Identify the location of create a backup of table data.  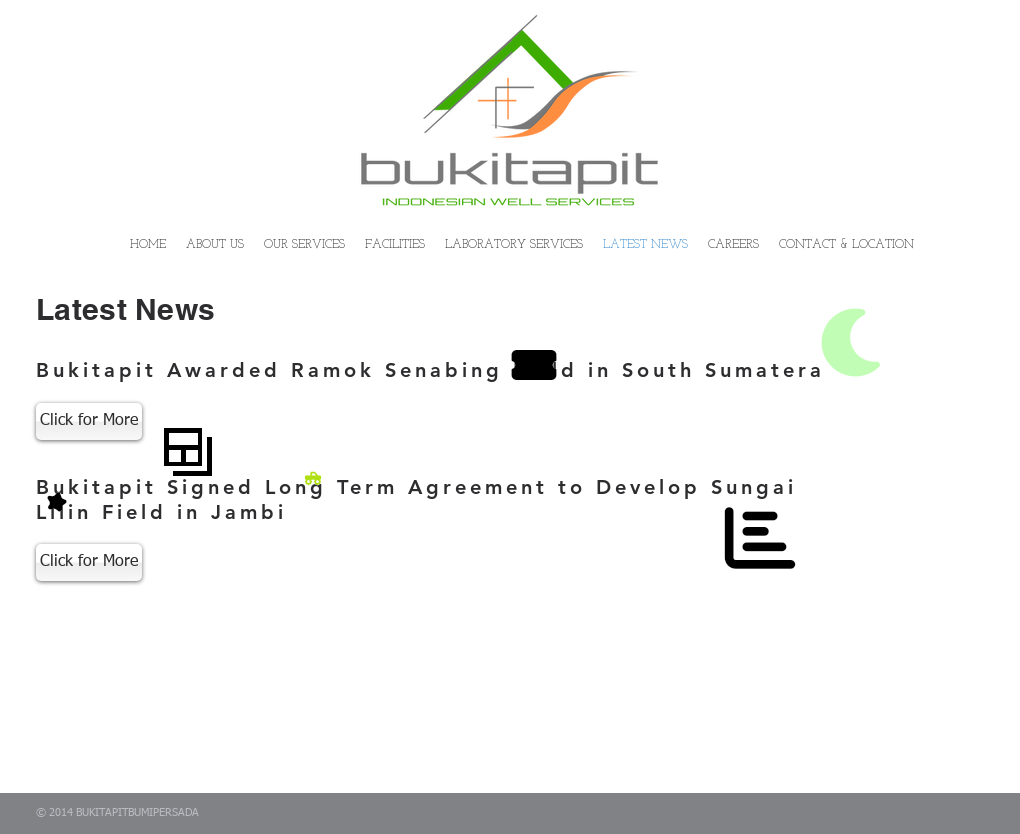
(188, 452).